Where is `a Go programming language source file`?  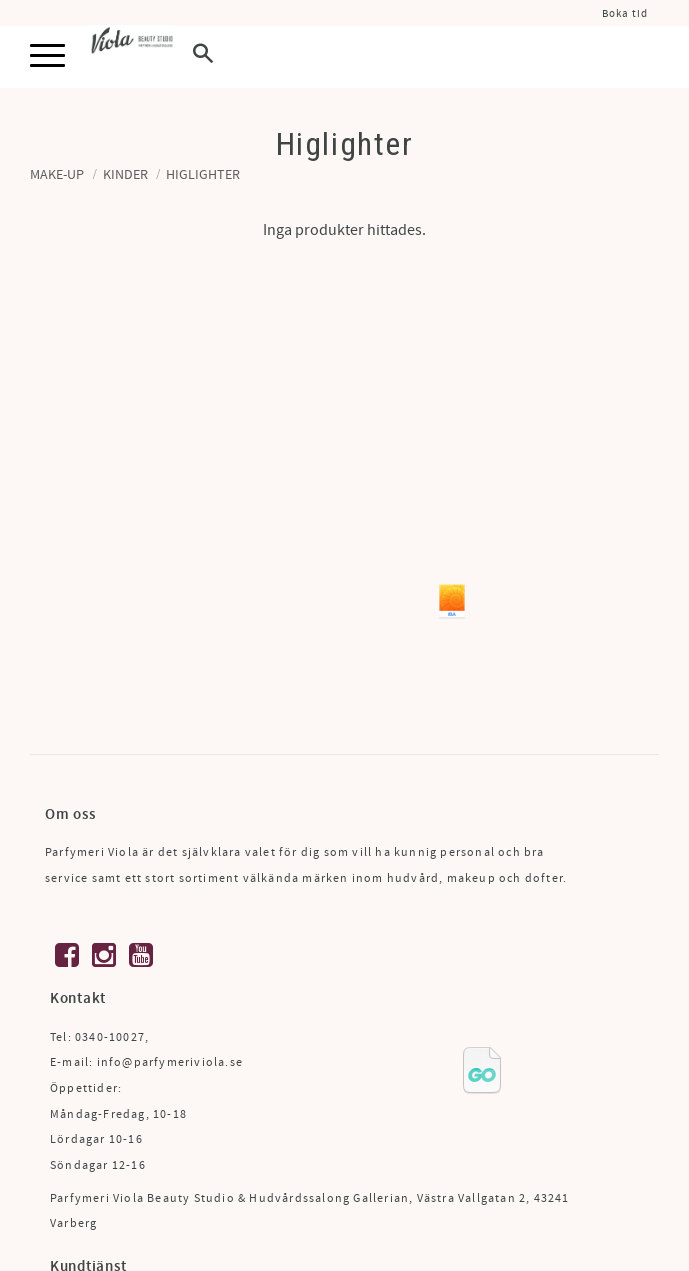
a Go programming language source file is located at coordinates (482, 1070).